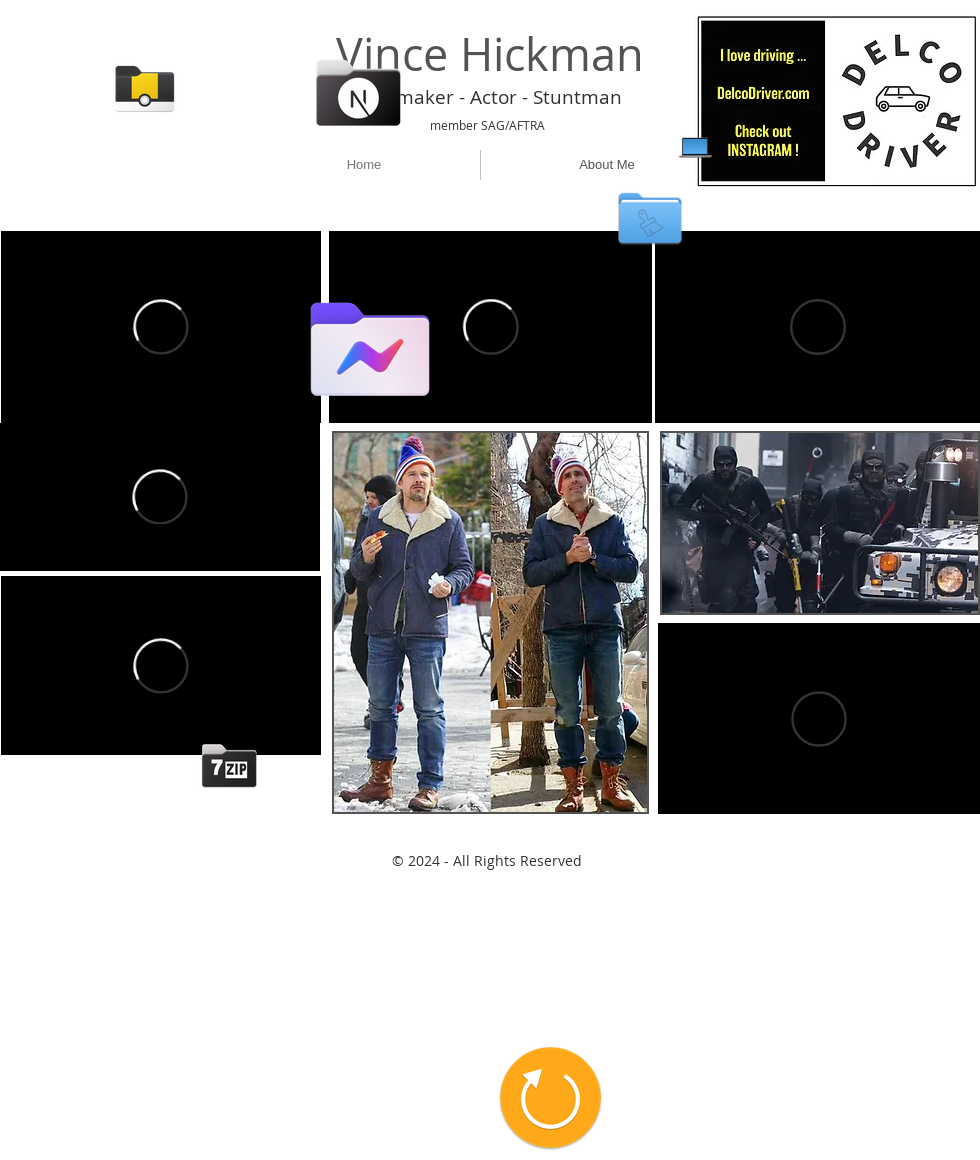 The width and height of the screenshot is (980, 1160). Describe the element at coordinates (695, 145) in the screenshot. I see `represents a macbook pro device in system settings` at that location.